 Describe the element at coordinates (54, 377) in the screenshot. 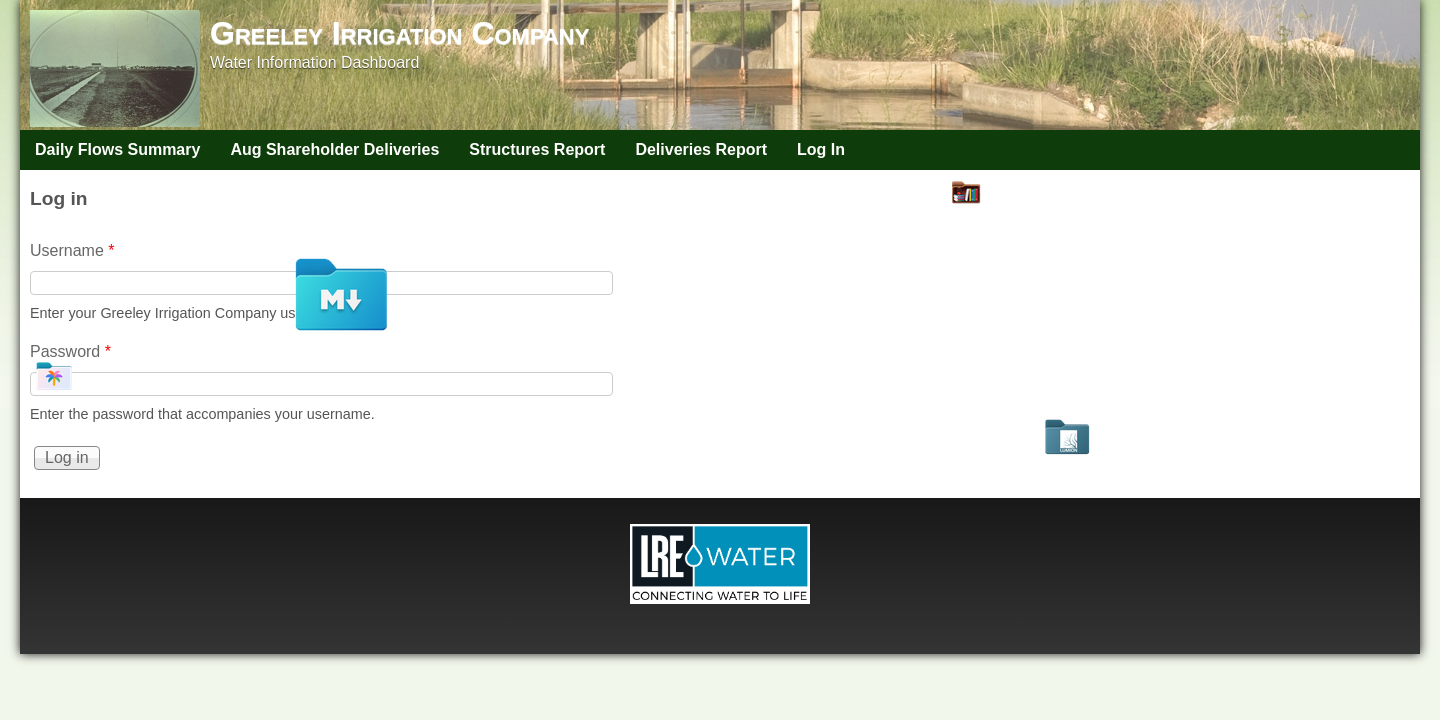

I see `open google palm ai project folder` at that location.